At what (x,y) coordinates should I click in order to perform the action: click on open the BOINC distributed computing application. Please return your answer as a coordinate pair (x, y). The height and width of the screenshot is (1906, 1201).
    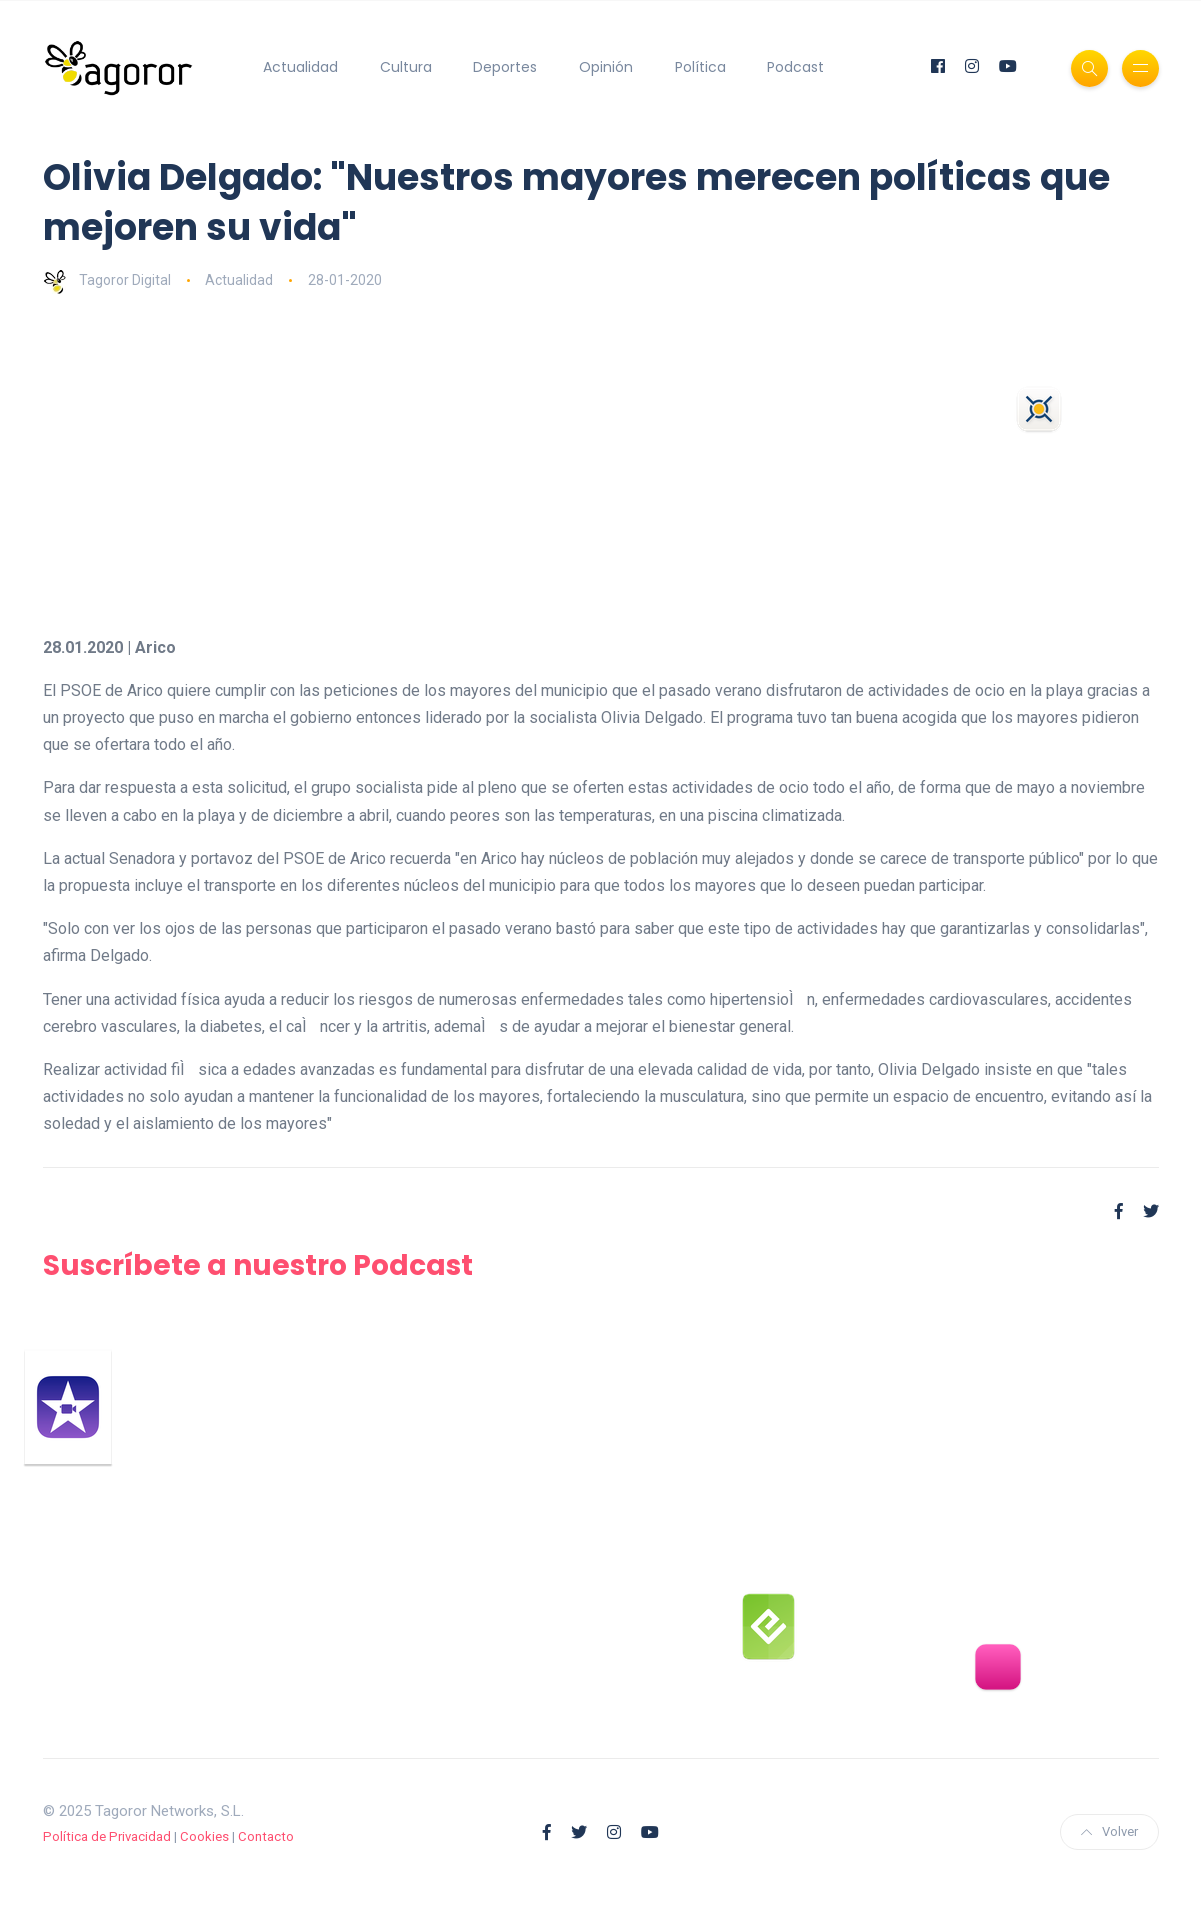
    Looking at the image, I should click on (1039, 409).